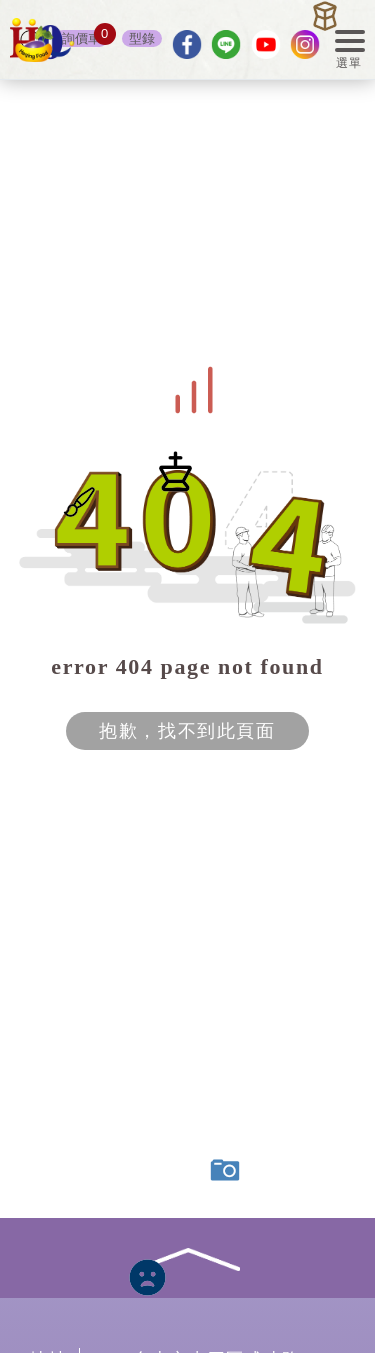 This screenshot has width=375, height=1353. Describe the element at coordinates (147, 1277) in the screenshot. I see `indicate negative feedback or dissatisfaction` at that location.